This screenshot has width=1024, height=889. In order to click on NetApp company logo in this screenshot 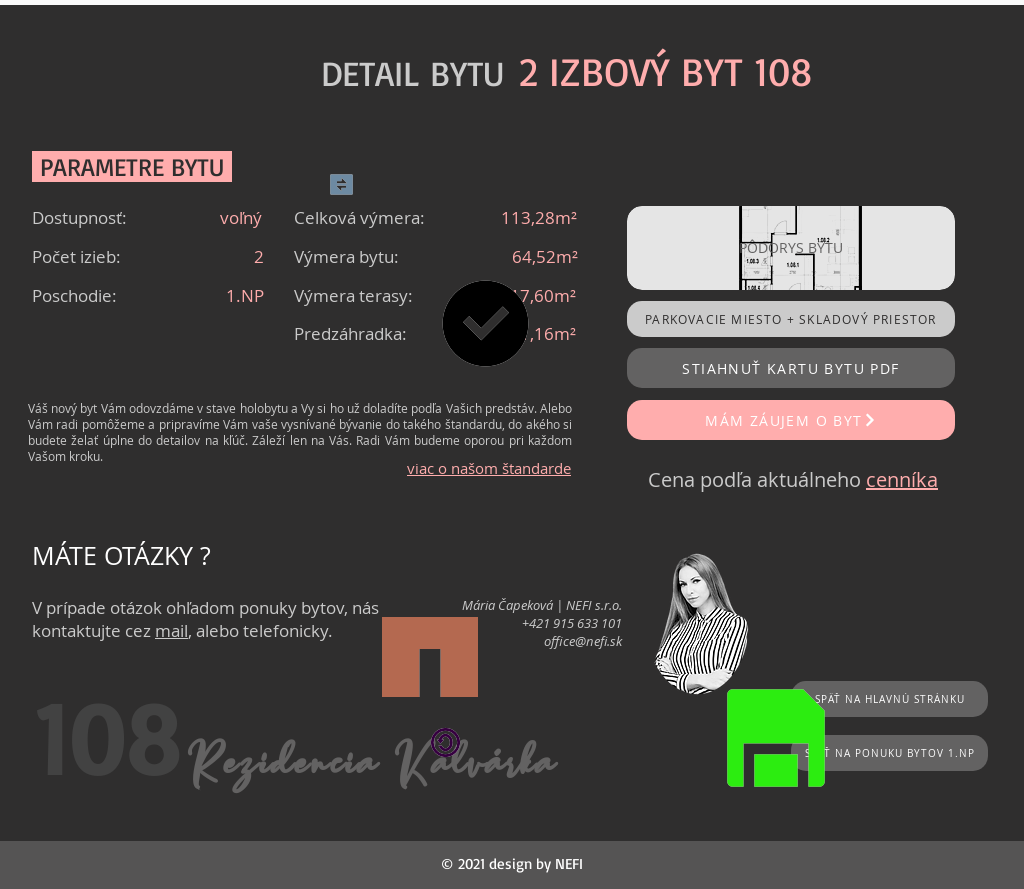, I will do `click(430, 657)`.